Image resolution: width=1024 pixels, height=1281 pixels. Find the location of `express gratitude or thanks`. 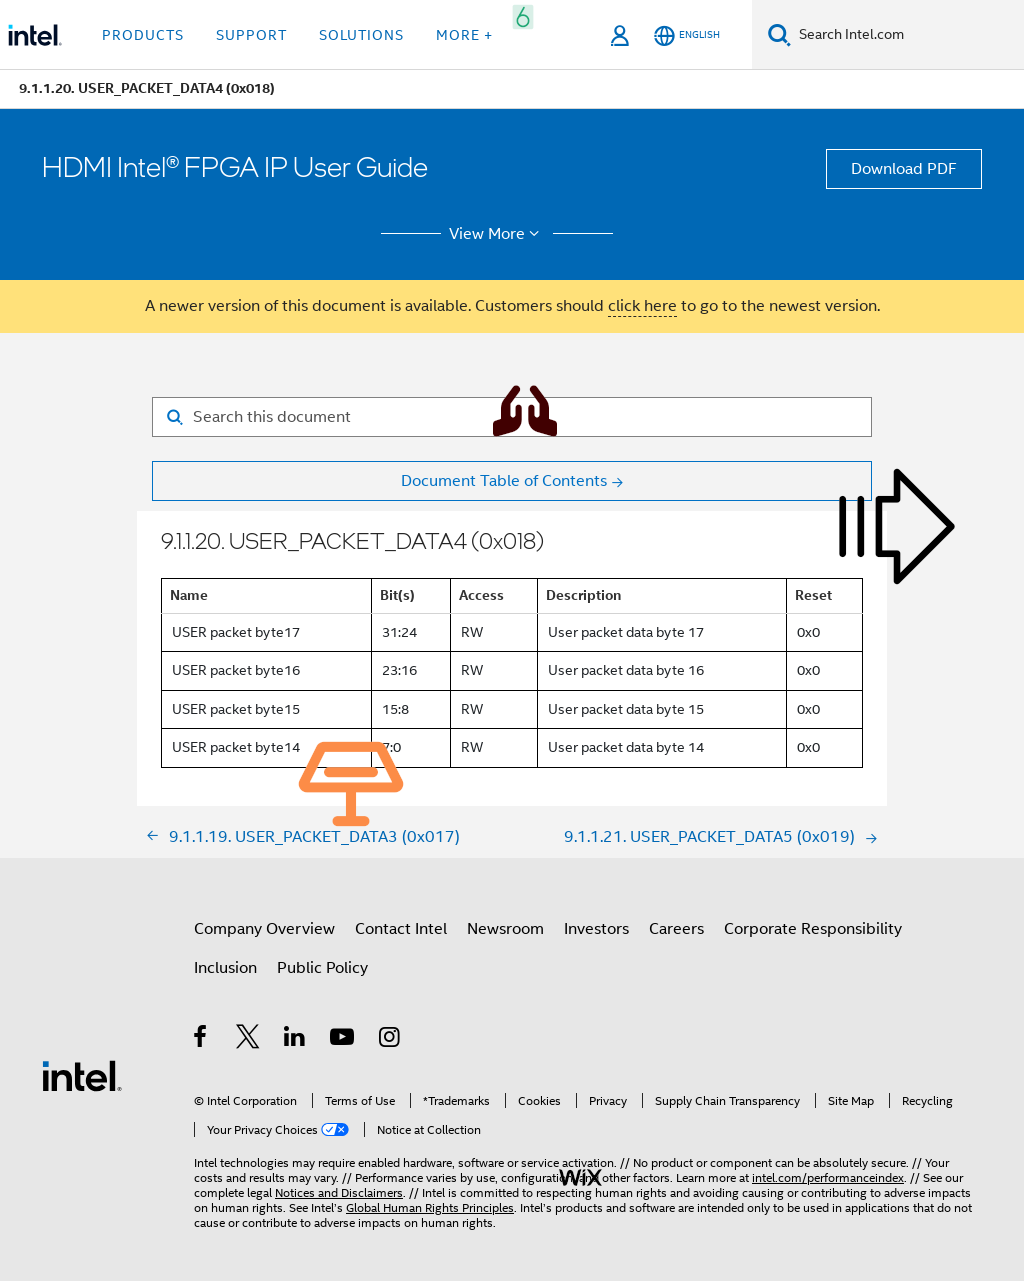

express gratitude or thanks is located at coordinates (525, 411).